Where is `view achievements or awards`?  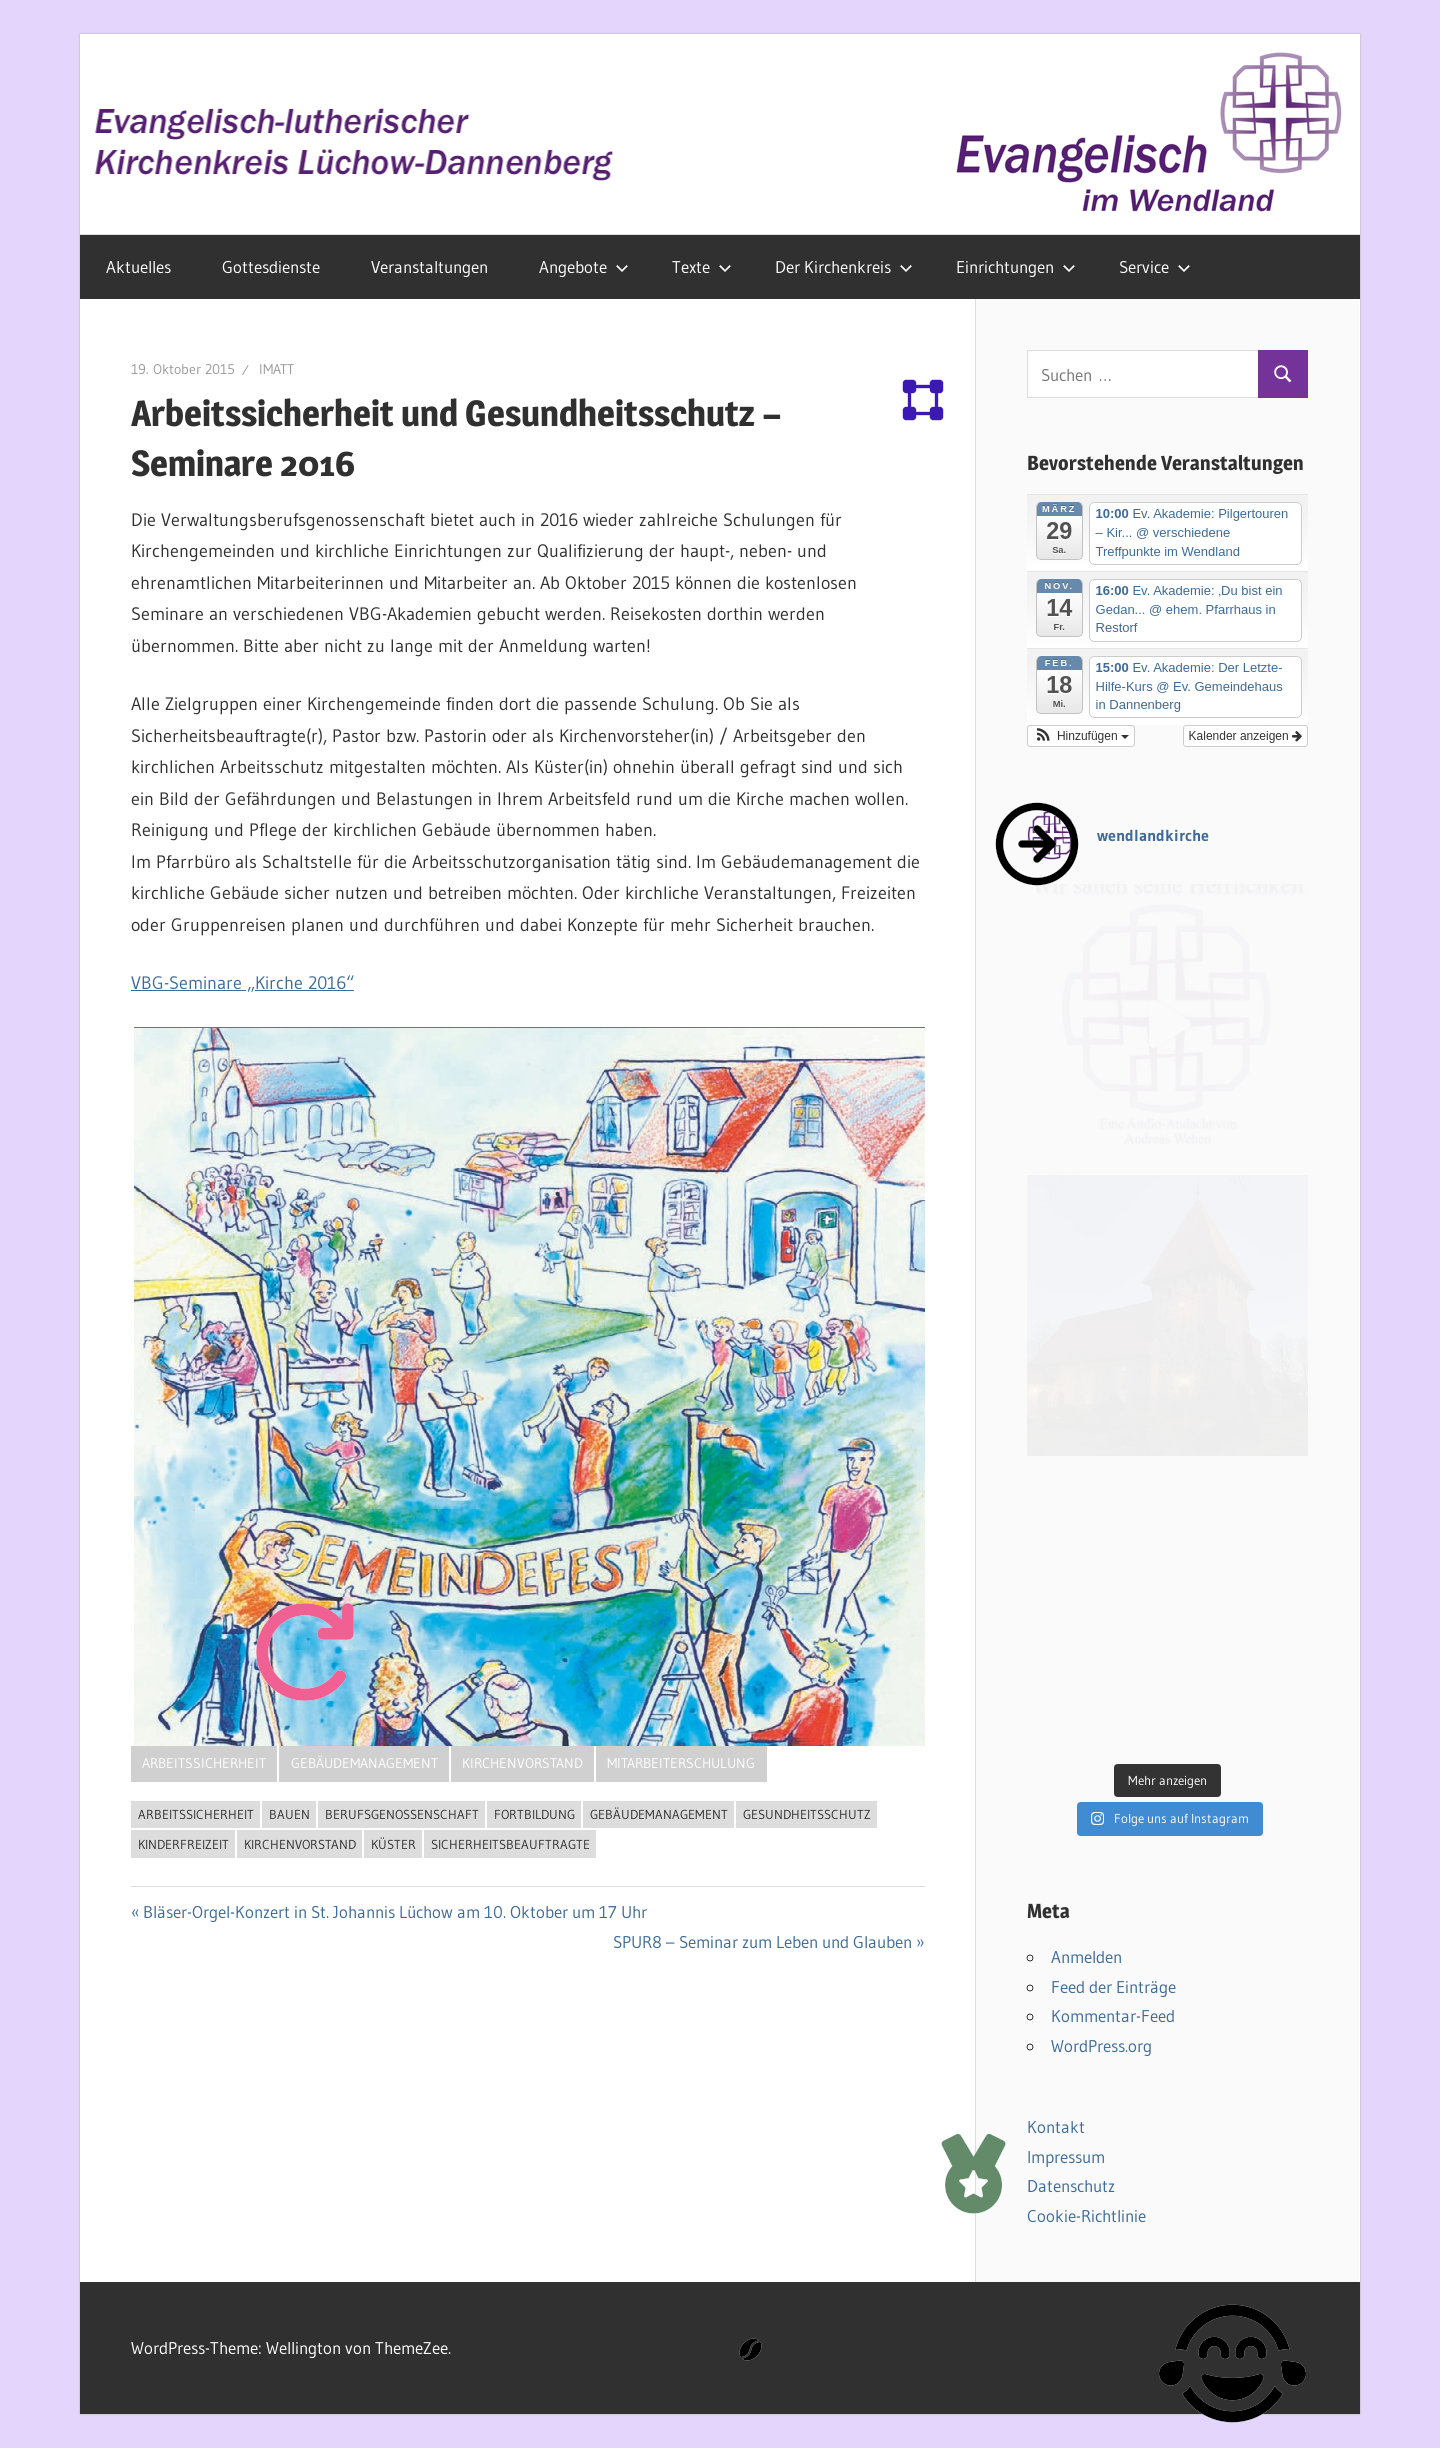 view achievements or awards is located at coordinates (973, 2175).